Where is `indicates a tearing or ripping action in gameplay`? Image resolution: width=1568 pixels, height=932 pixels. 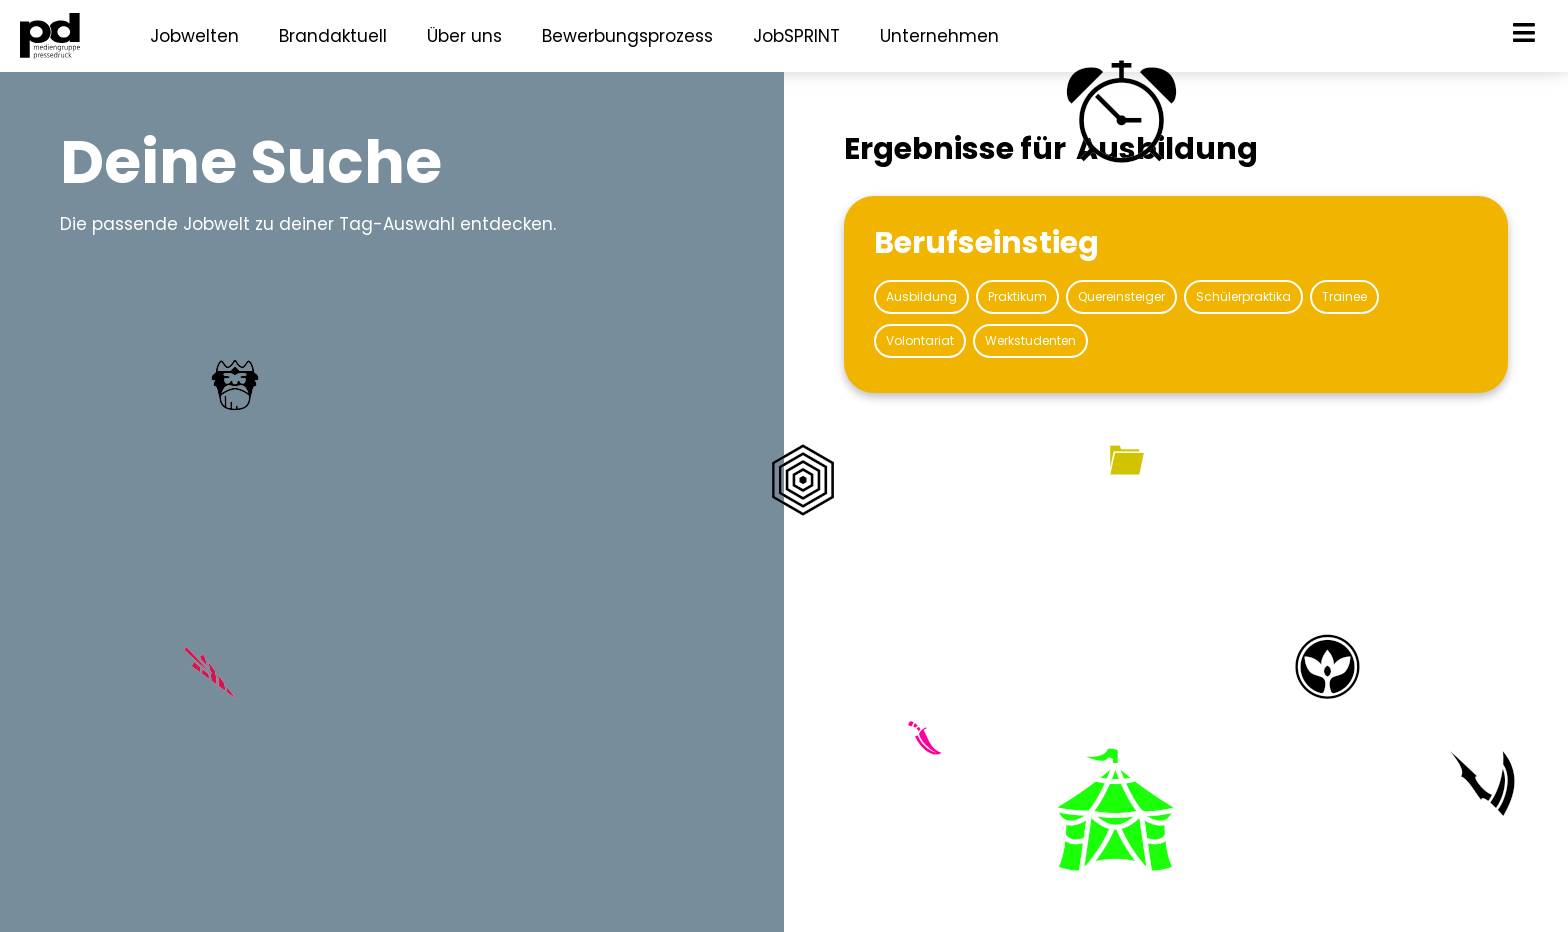 indicates a tearing or ripping action in gameplay is located at coordinates (1482, 783).